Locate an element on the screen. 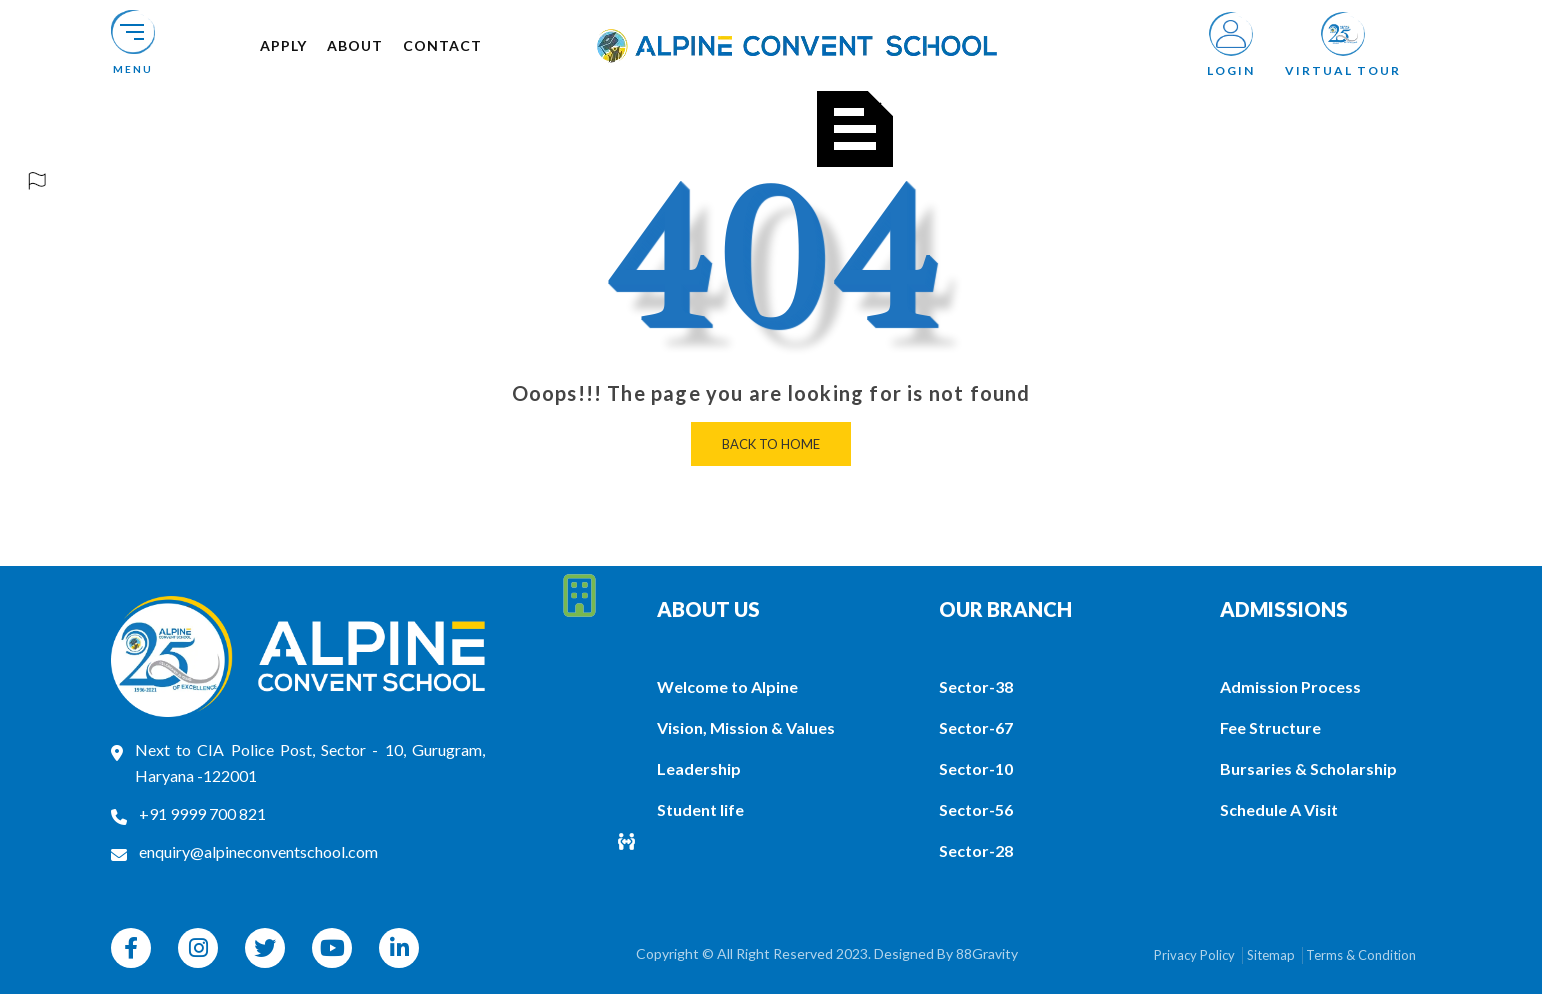 Image resolution: width=1542 pixels, height=994 pixels. flag or report content is located at coordinates (36, 180).